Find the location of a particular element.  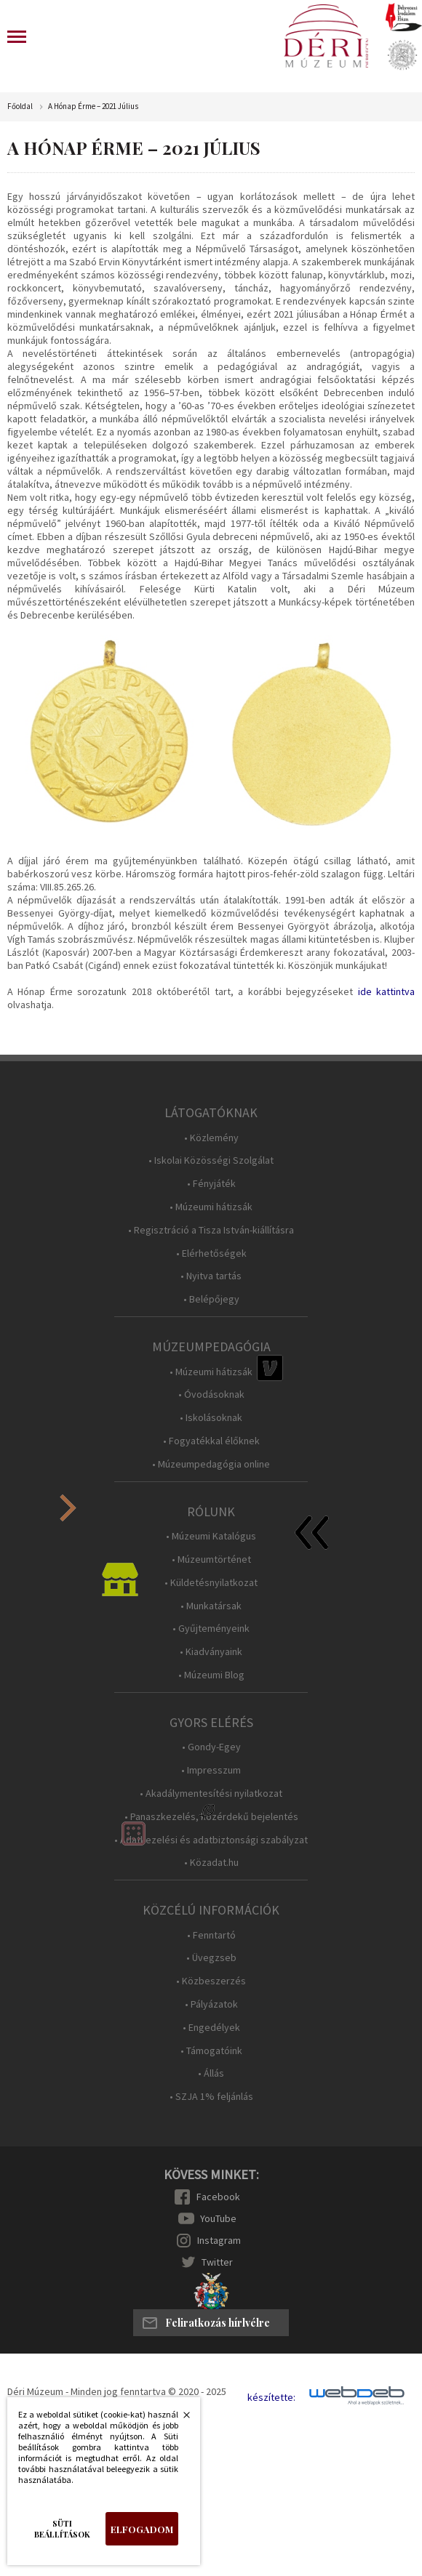

adjust padding or spacing within a container is located at coordinates (133, 1833).